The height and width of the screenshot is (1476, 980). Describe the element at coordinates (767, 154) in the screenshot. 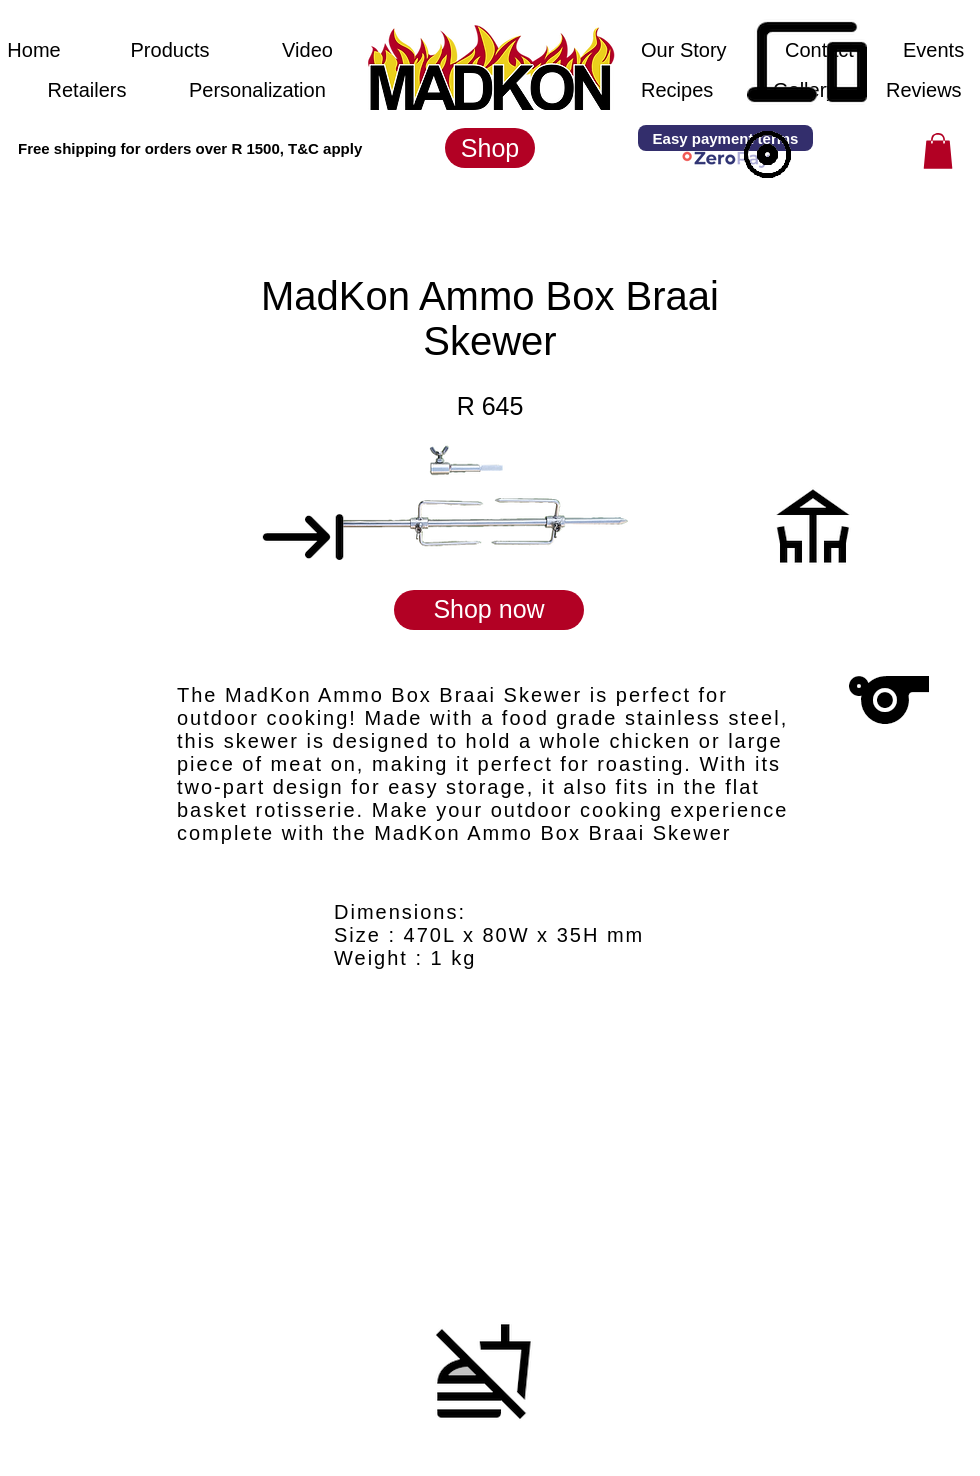

I see `access music albums or library` at that location.